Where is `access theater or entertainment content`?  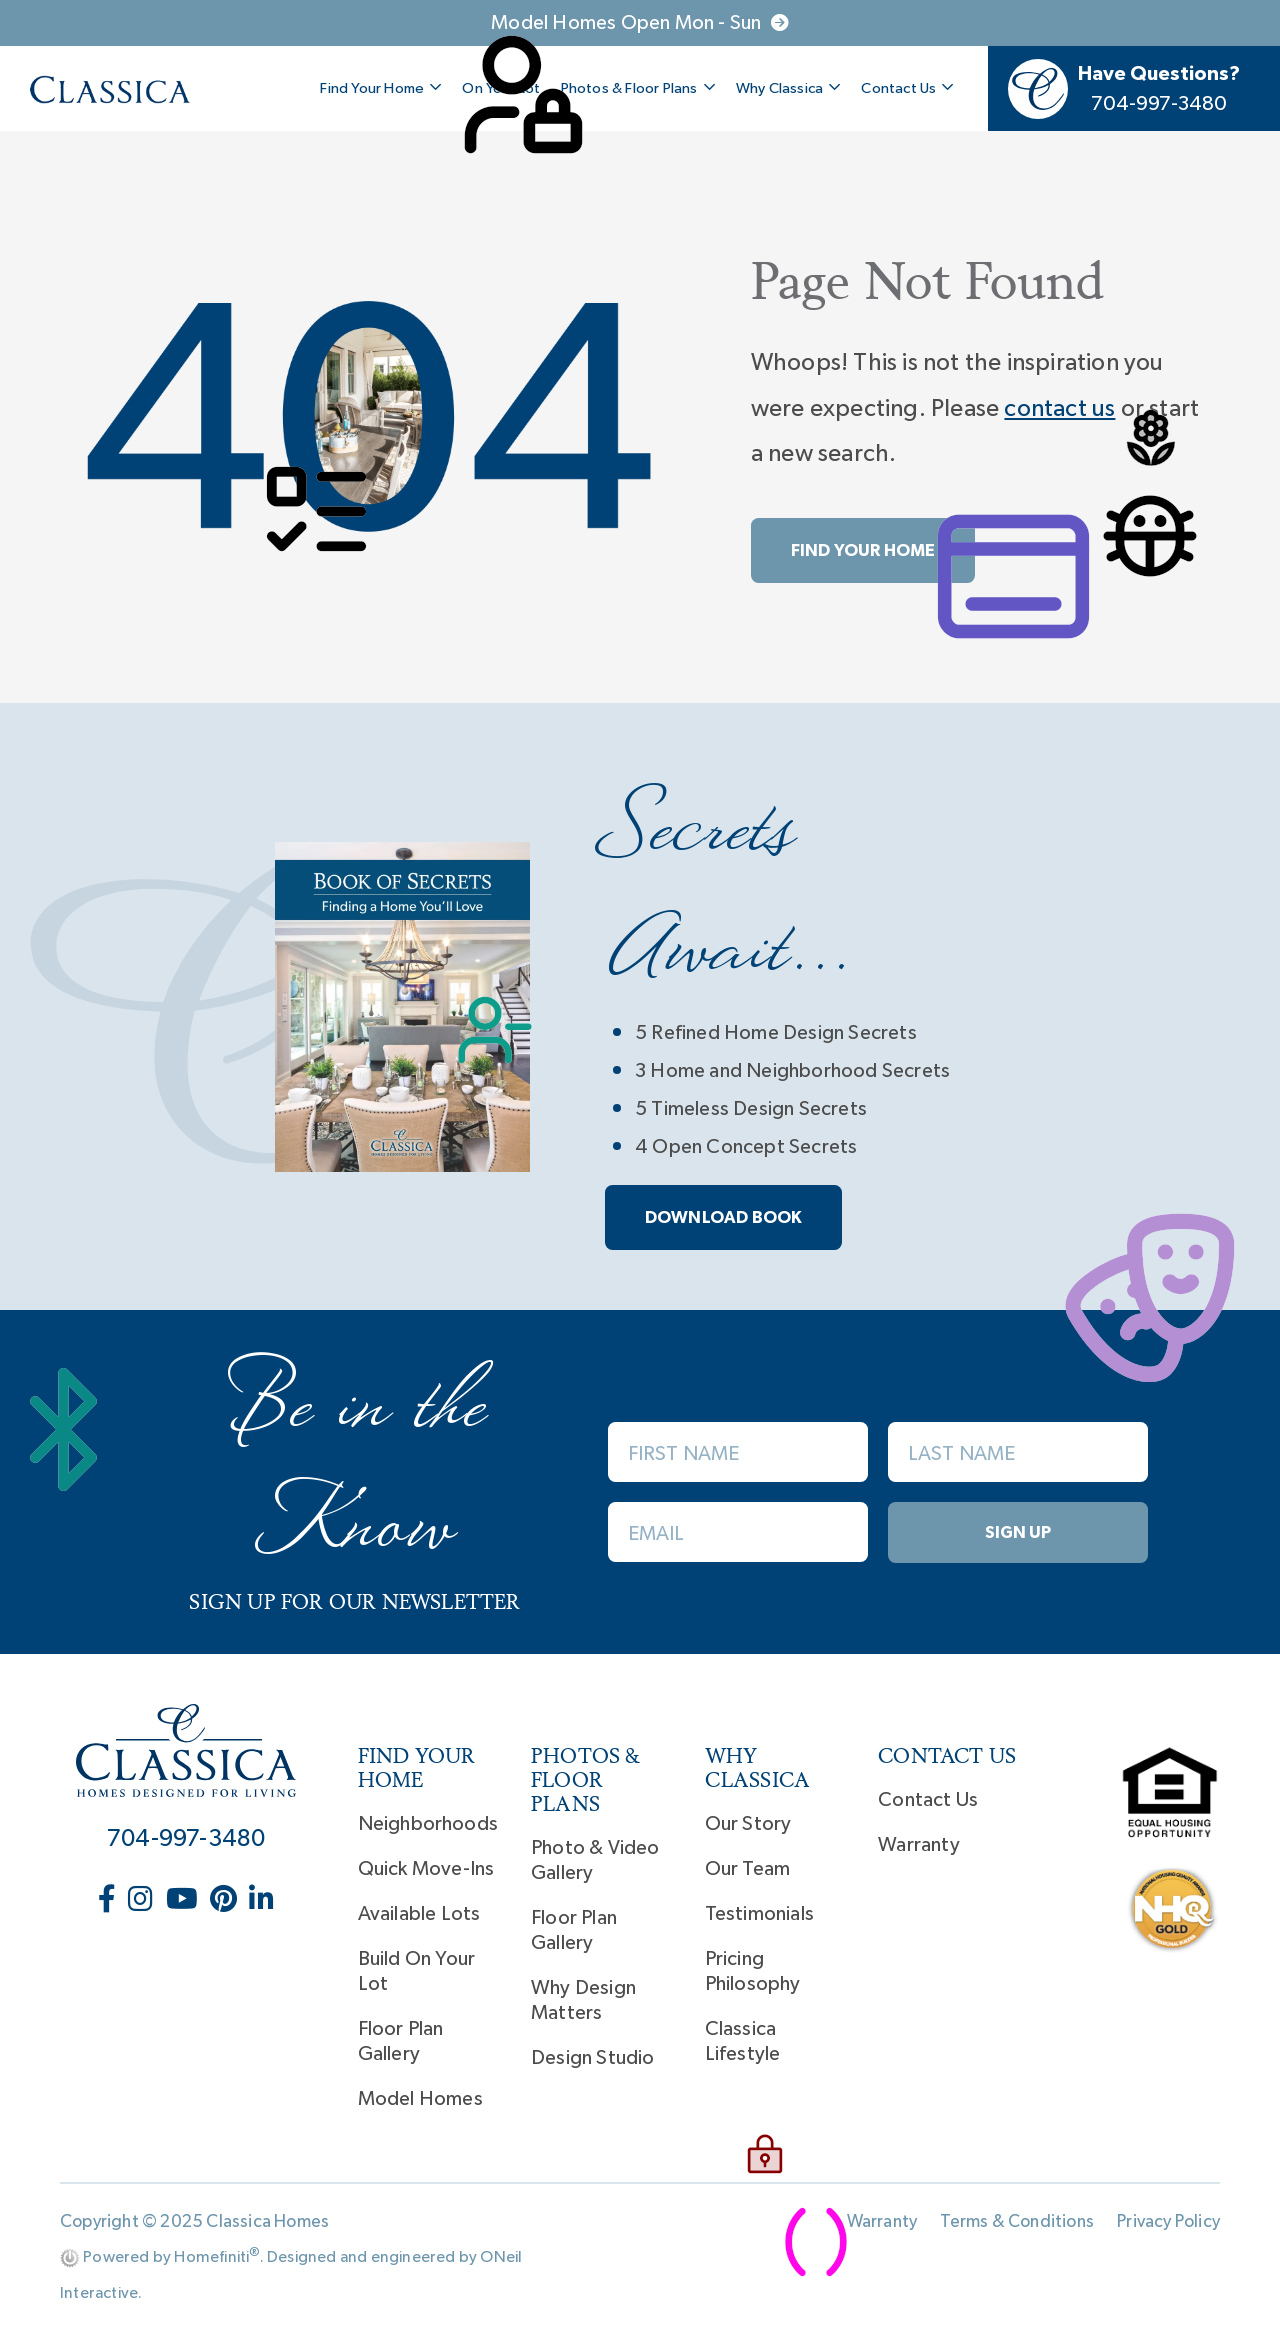 access theater or entertainment content is located at coordinates (1150, 1298).